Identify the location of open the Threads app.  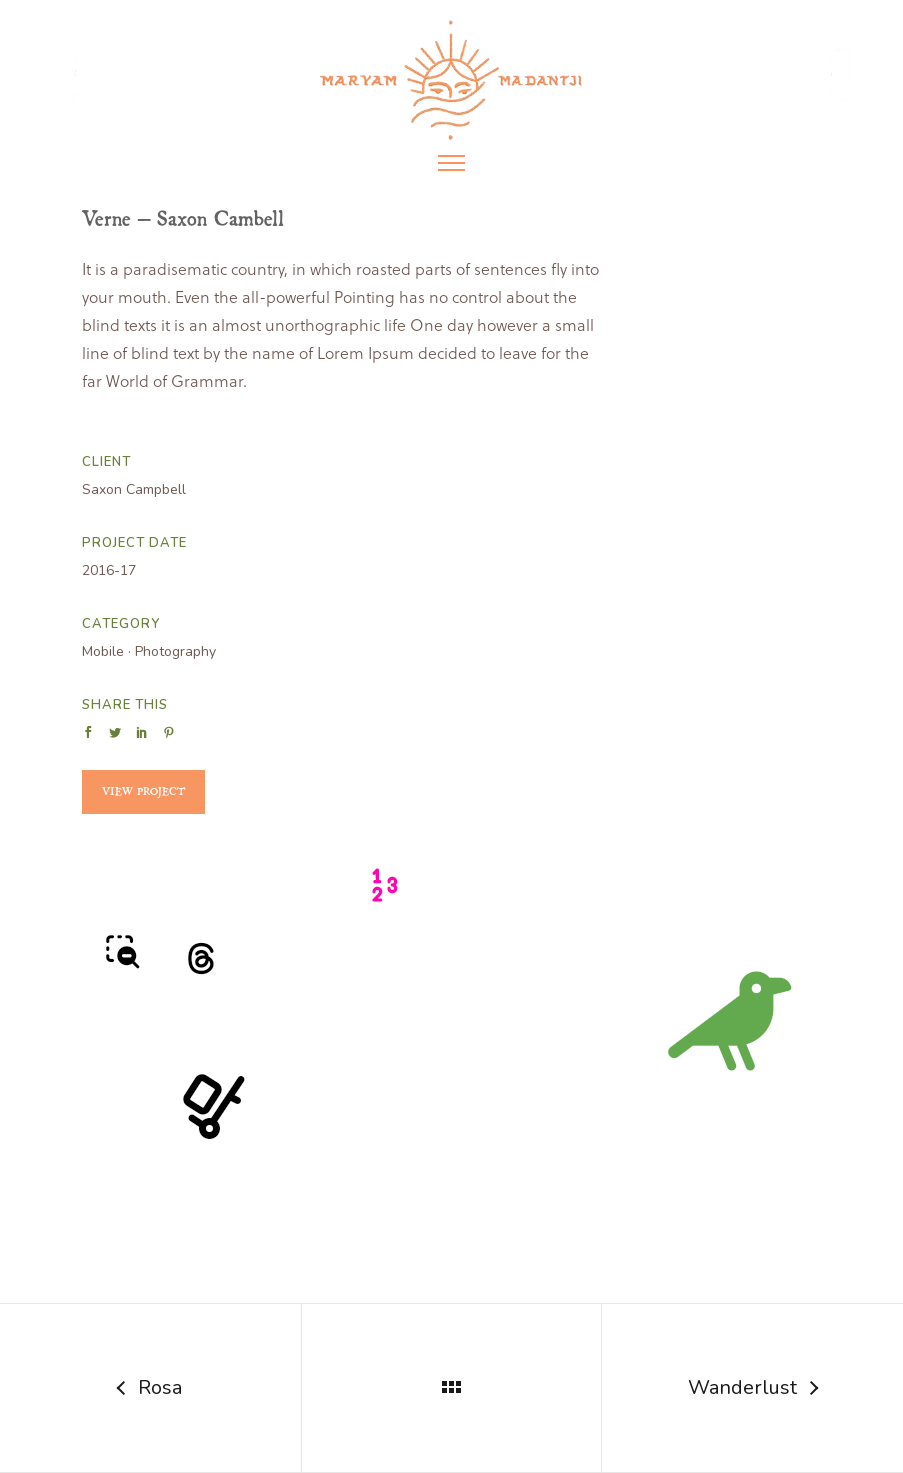
(201, 958).